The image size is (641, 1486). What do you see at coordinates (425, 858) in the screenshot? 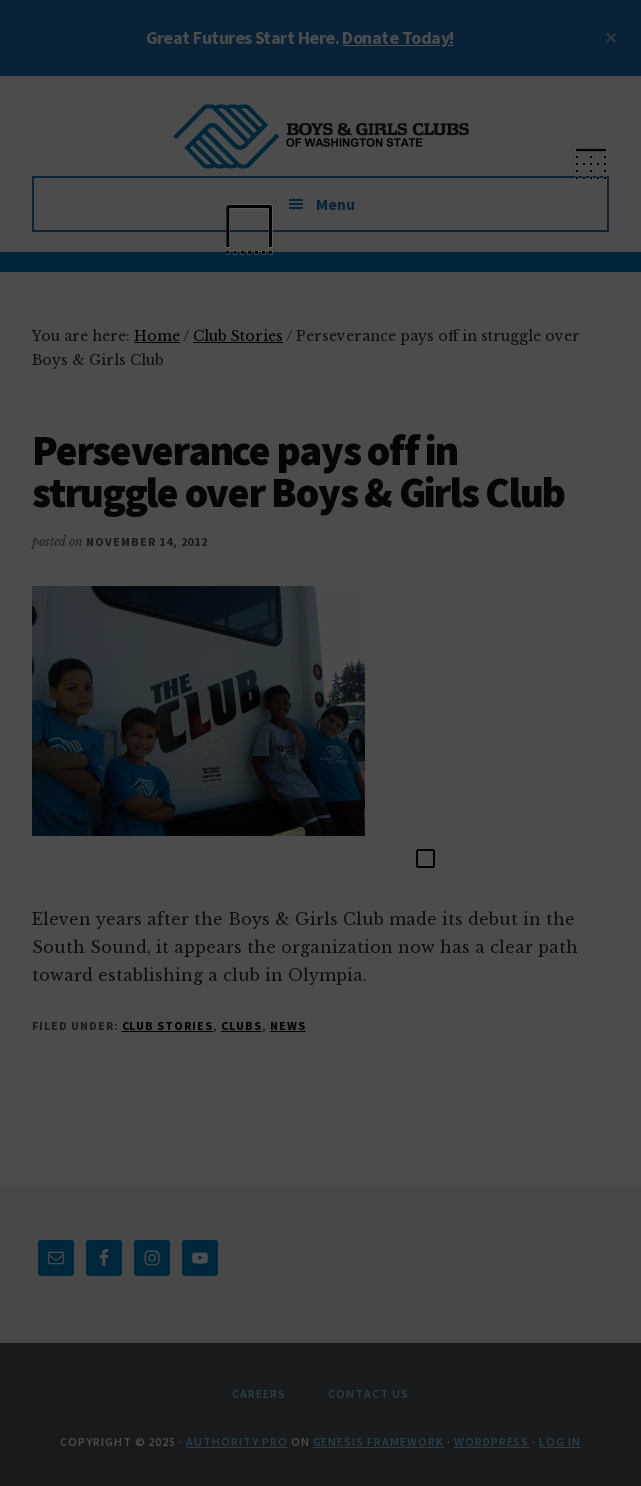
I see `crop image to square dimensions` at bounding box center [425, 858].